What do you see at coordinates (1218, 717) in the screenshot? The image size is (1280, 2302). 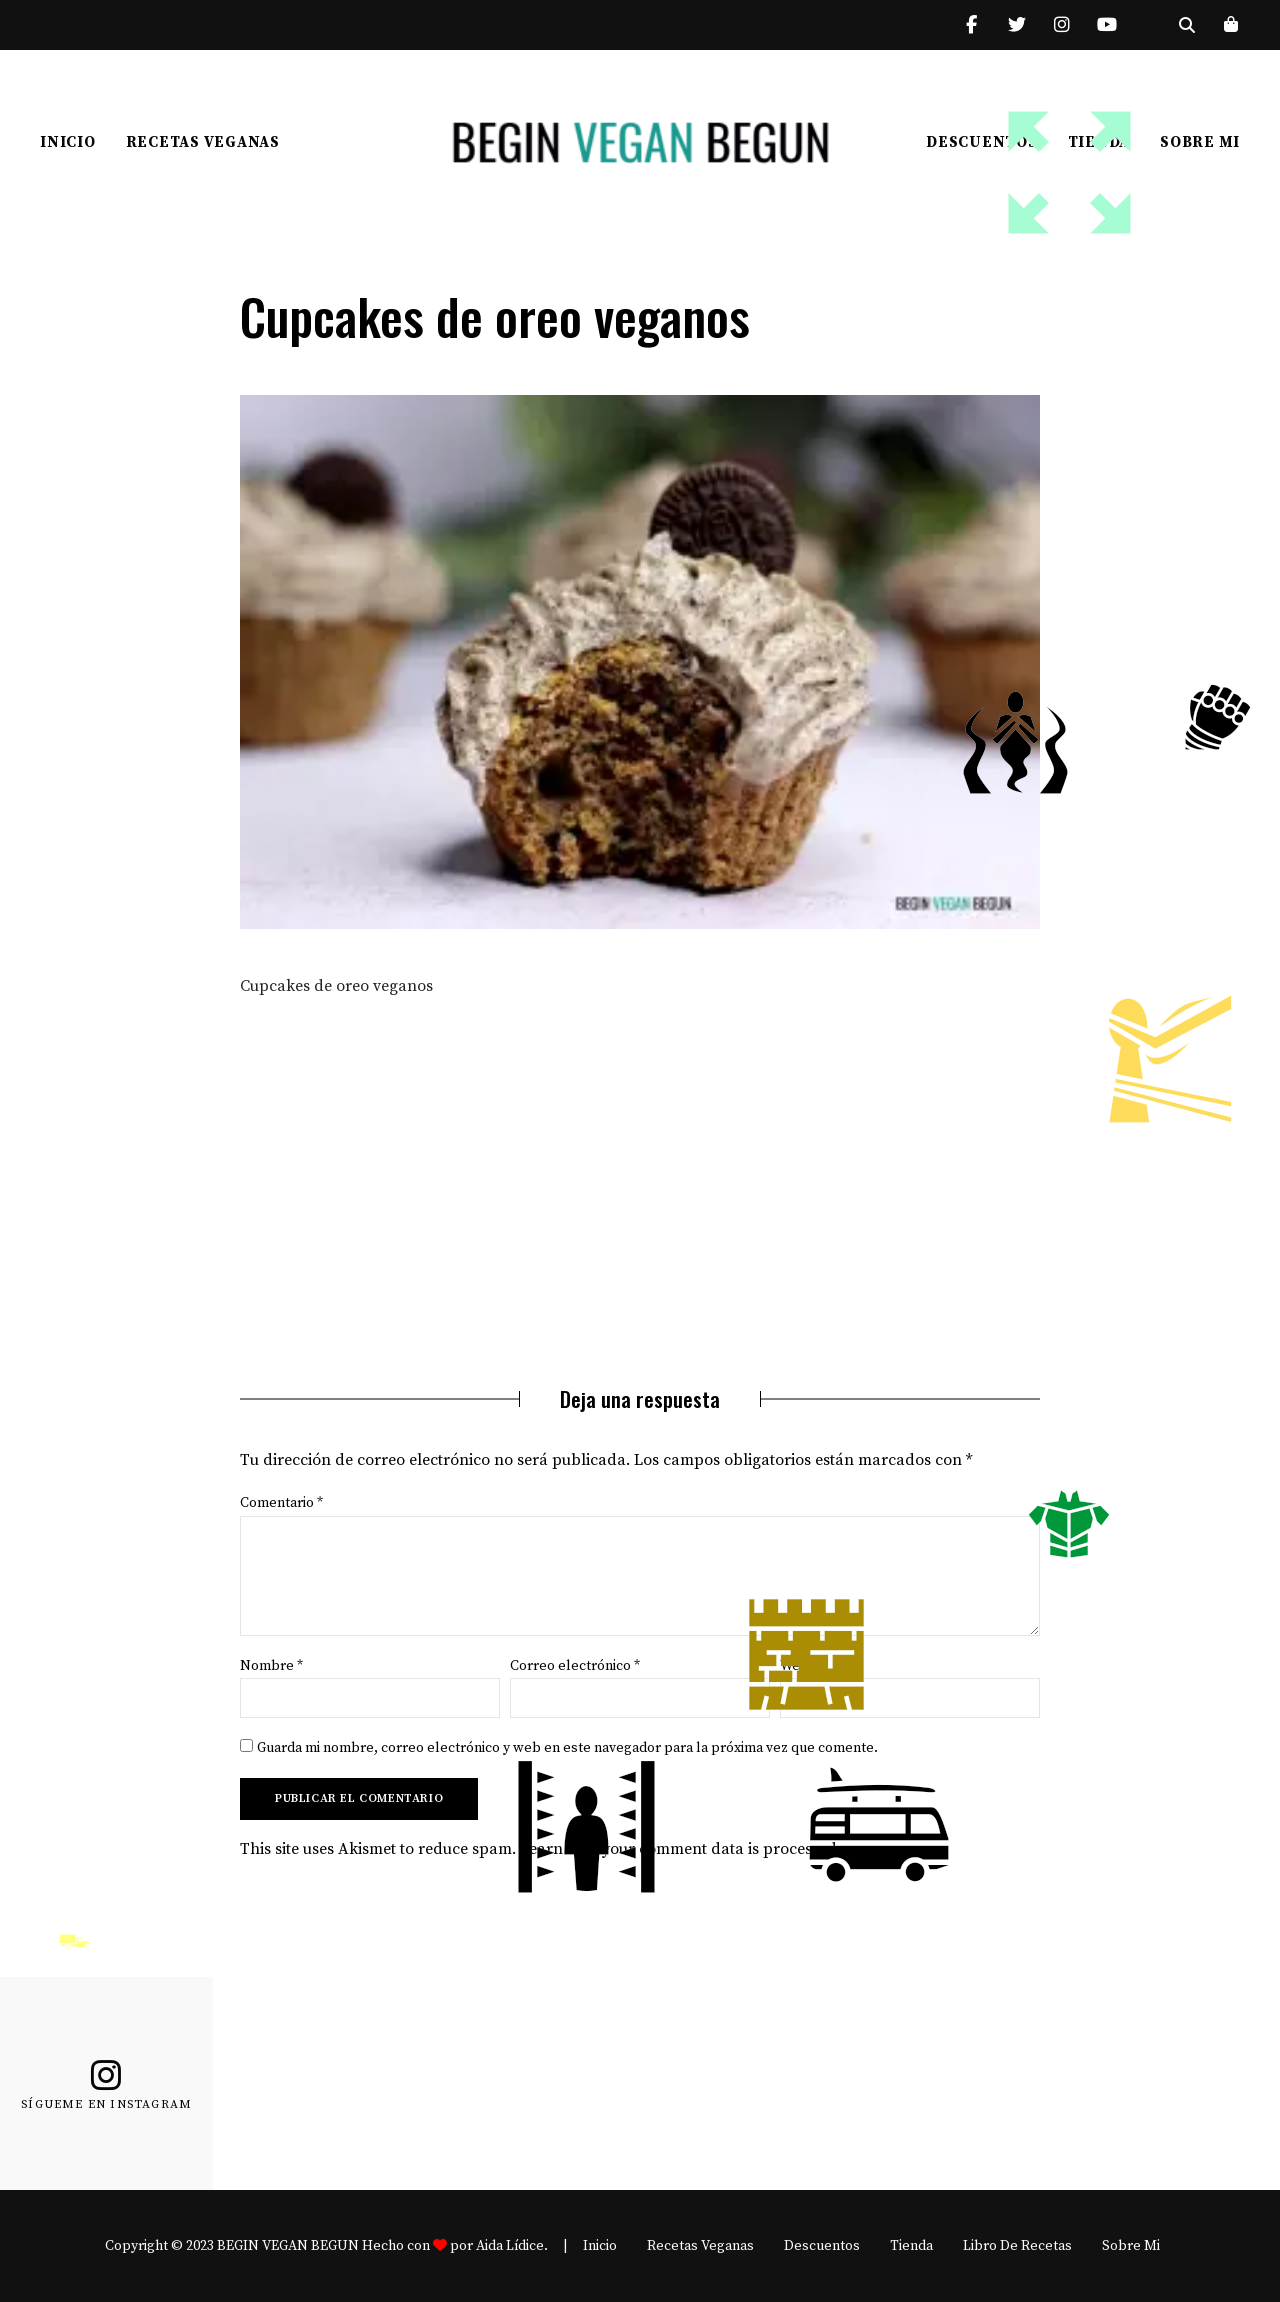 I see `select a melee or unarmed combat skill` at bounding box center [1218, 717].